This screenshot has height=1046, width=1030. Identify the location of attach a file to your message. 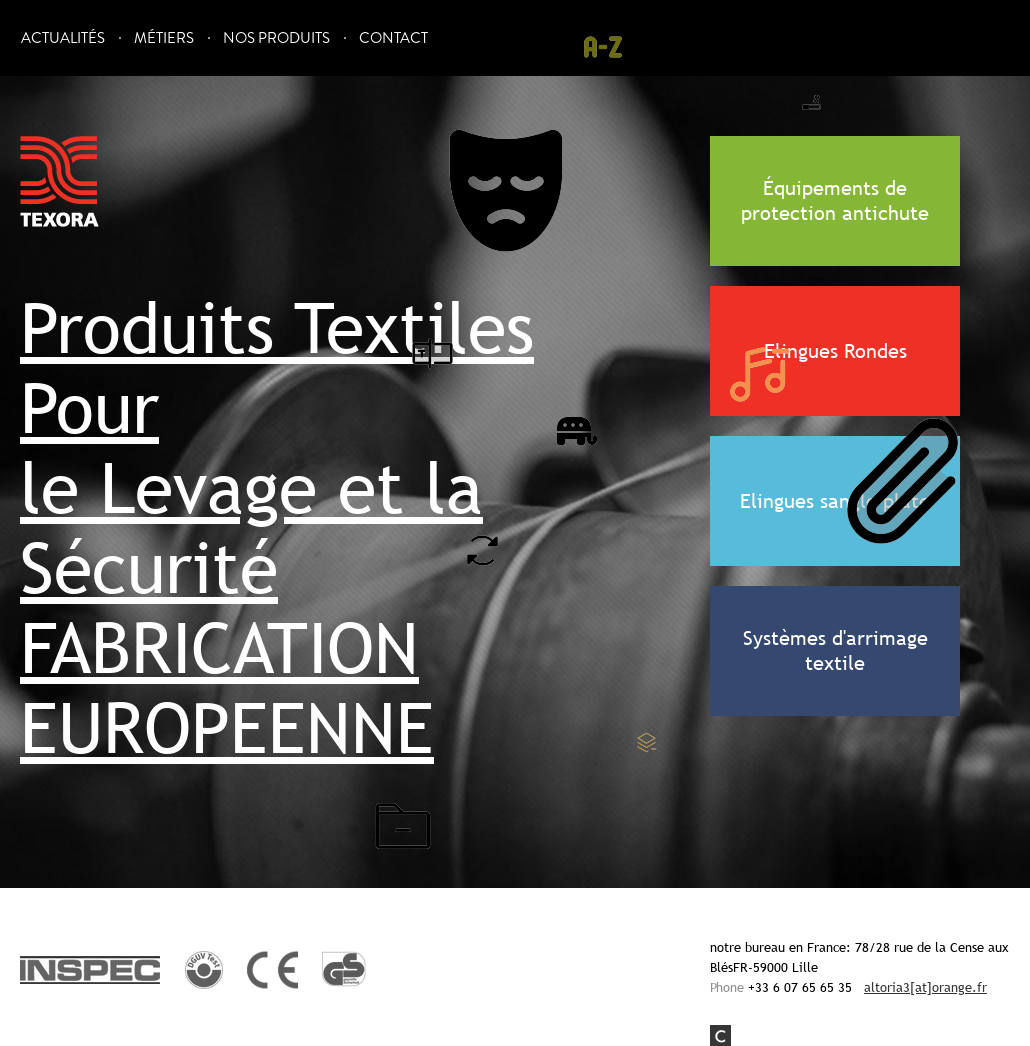
(905, 481).